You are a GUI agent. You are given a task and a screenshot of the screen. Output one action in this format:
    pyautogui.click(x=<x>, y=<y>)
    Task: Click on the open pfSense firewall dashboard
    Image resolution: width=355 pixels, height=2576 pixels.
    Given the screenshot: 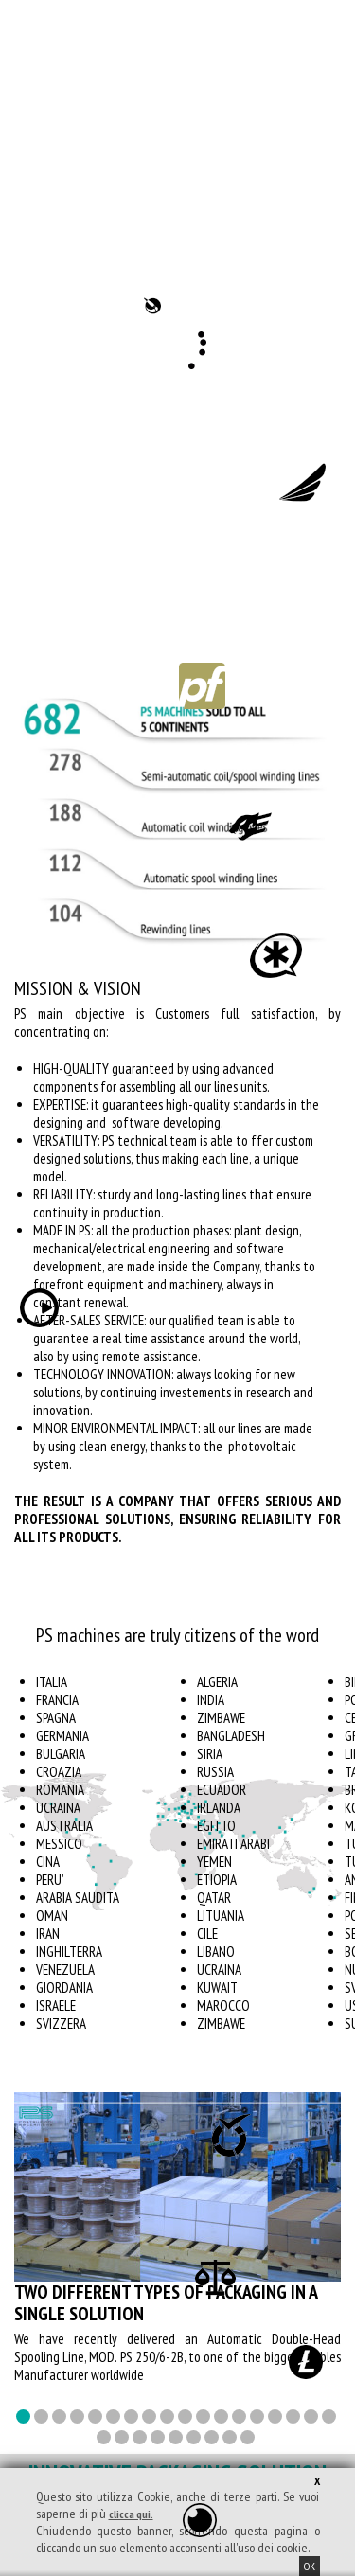 What is the action you would take?
    pyautogui.click(x=202, y=685)
    